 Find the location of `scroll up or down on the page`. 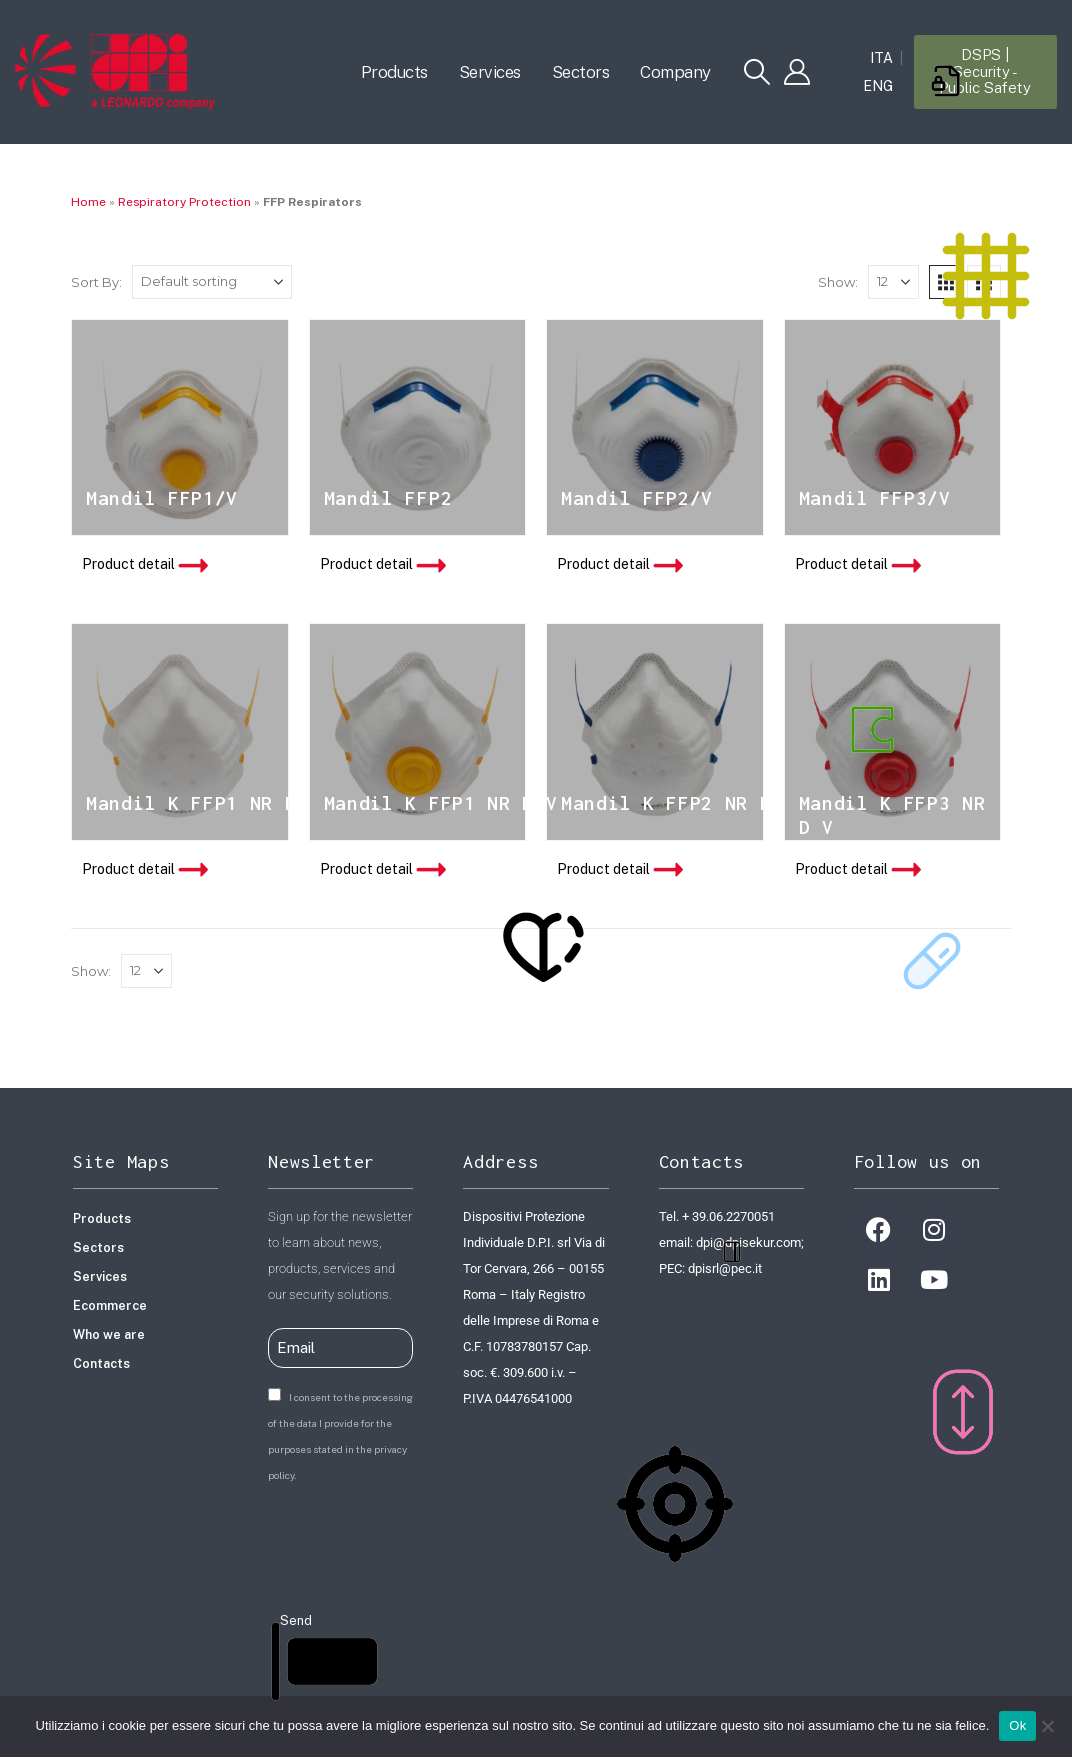

scroll up or down on the page is located at coordinates (963, 1412).